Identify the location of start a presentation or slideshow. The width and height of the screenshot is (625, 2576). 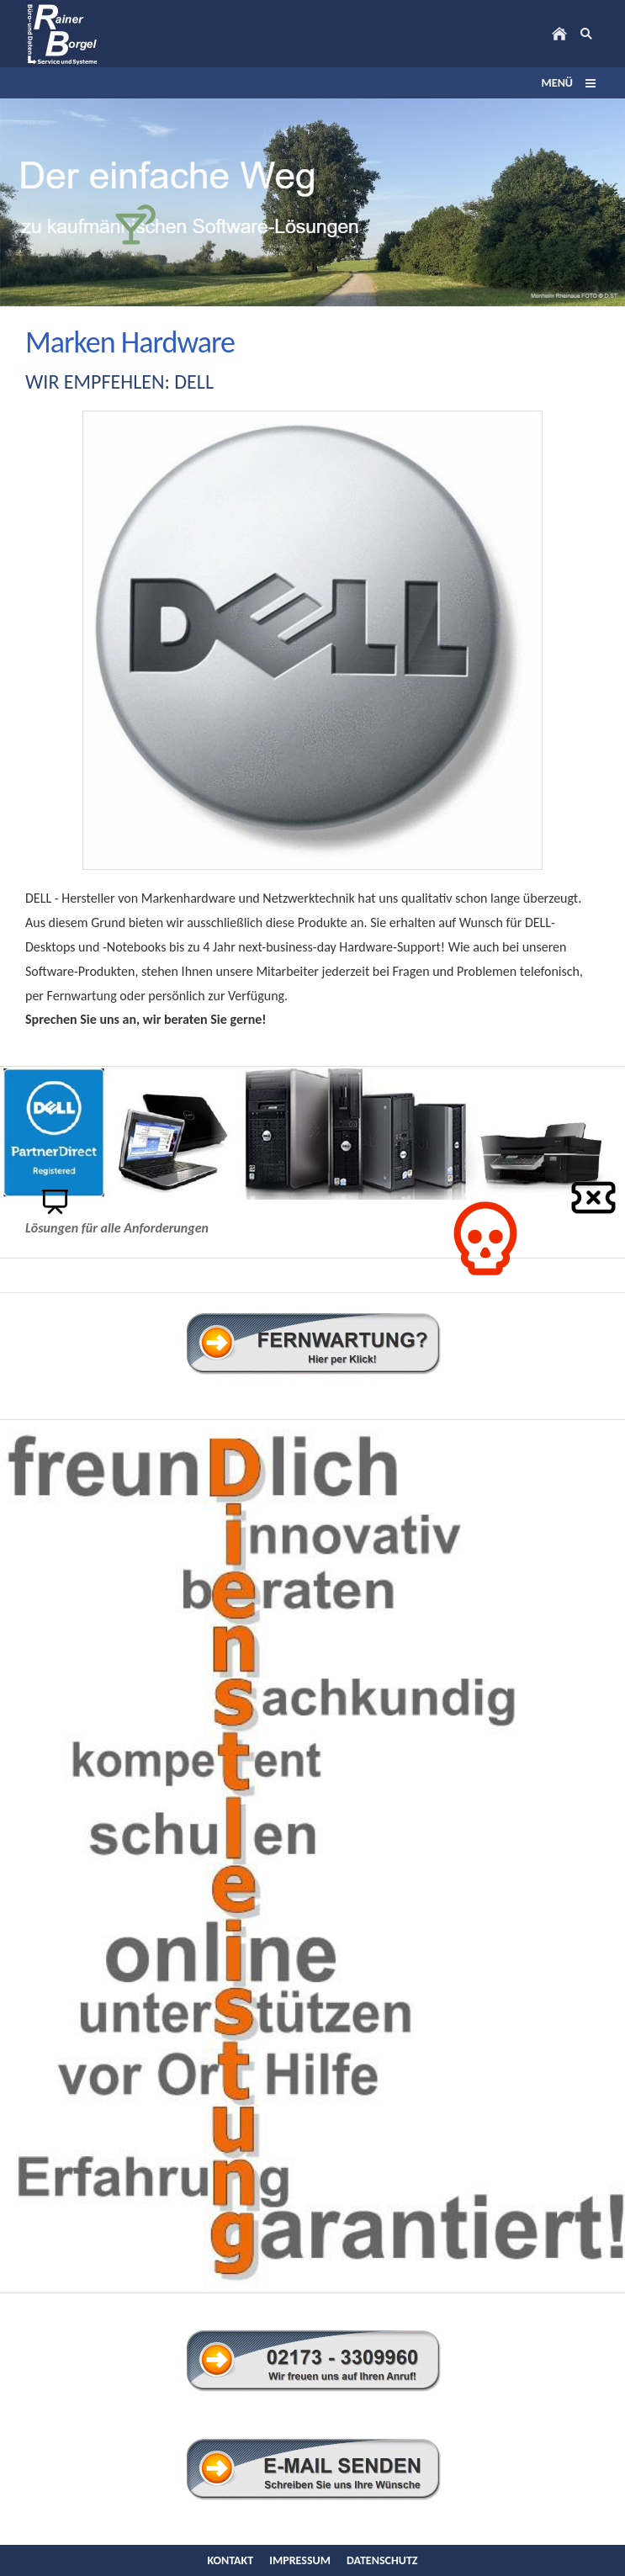
(55, 1201).